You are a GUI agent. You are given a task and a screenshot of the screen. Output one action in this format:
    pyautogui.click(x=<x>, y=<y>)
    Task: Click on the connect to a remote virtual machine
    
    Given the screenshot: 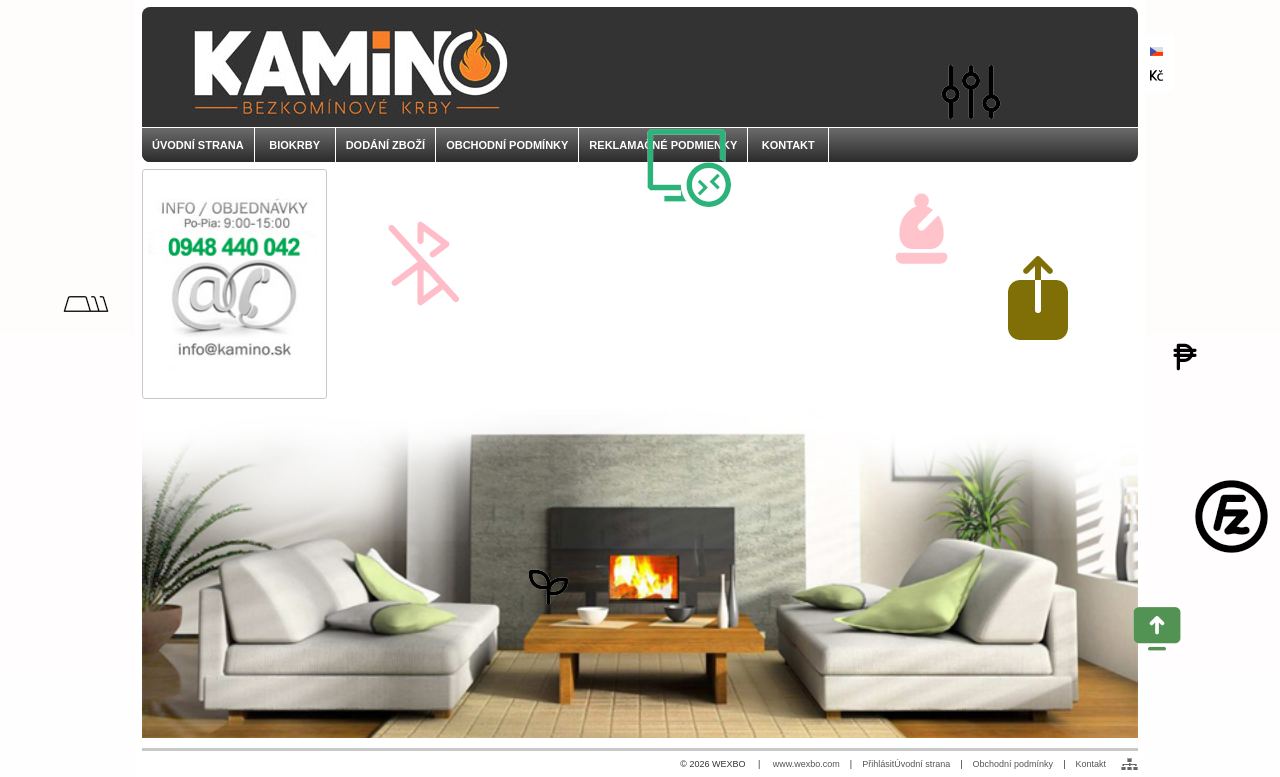 What is the action you would take?
    pyautogui.click(x=686, y=162)
    